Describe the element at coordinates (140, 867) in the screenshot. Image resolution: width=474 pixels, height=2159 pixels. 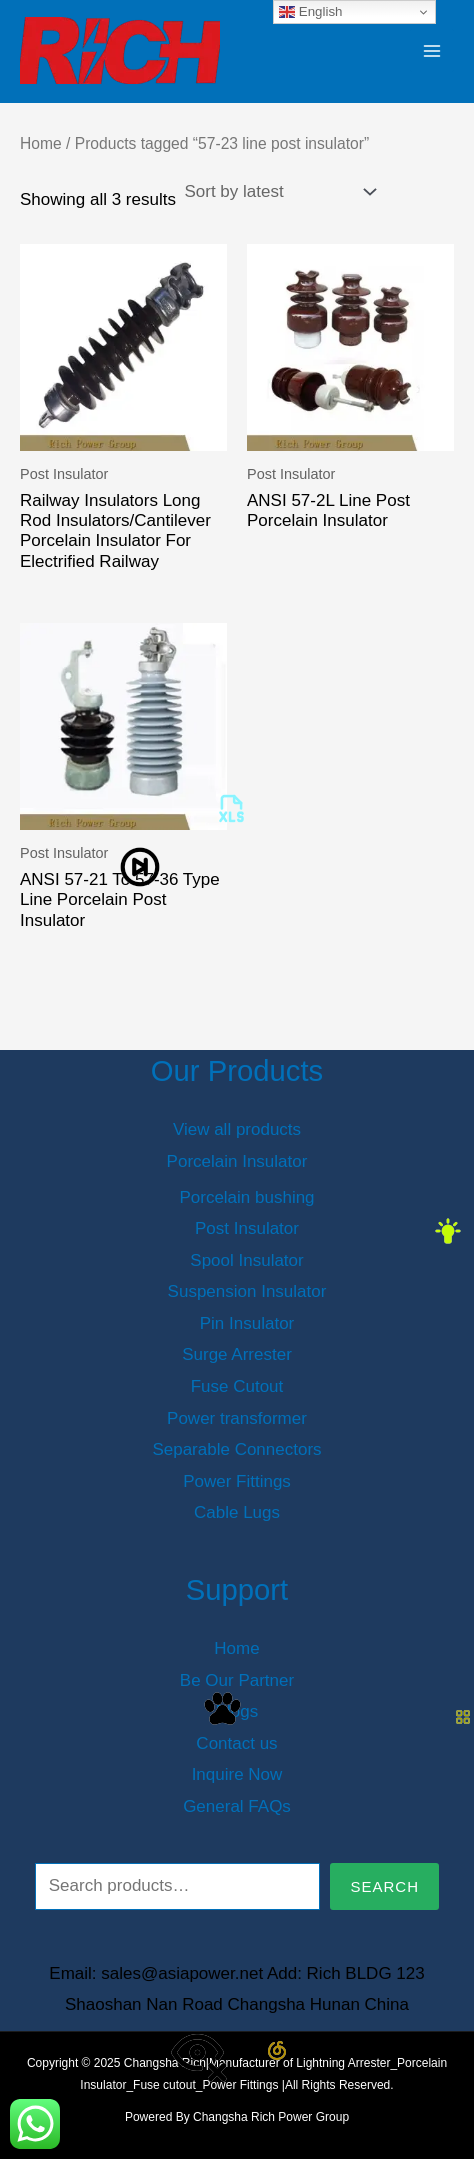
I see `skip to the next track or media item` at that location.